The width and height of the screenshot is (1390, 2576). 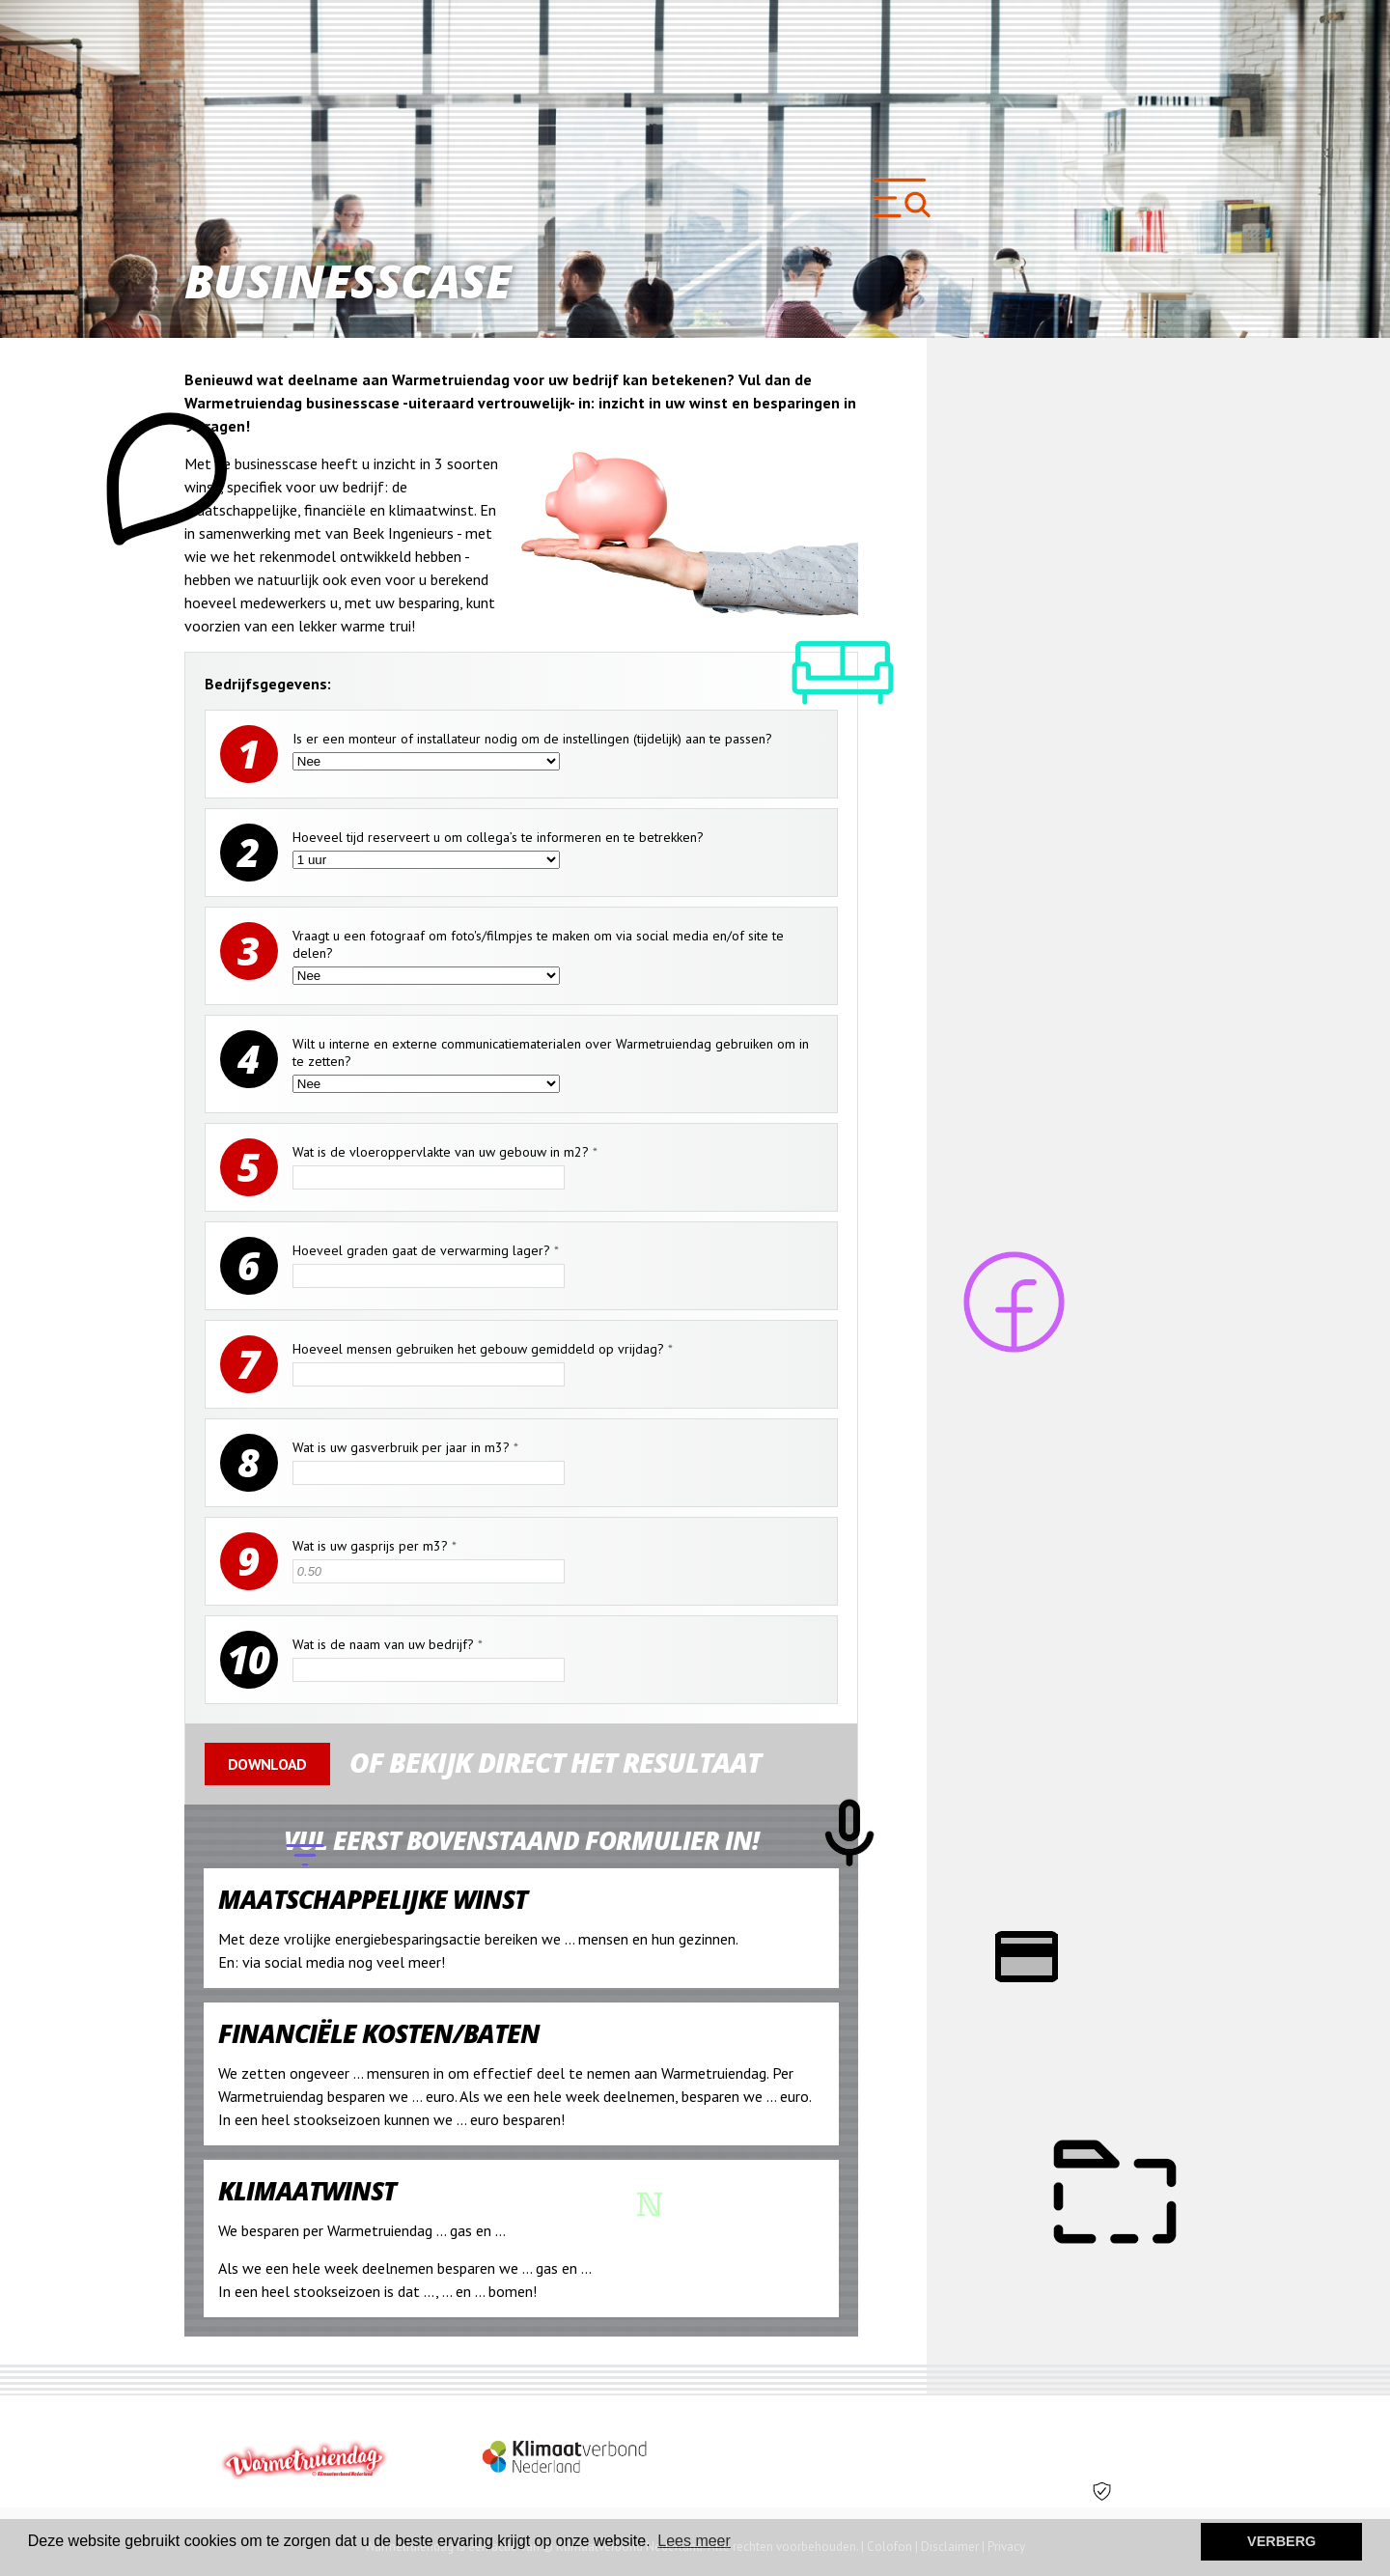 What do you see at coordinates (1014, 1302) in the screenshot?
I see `open facebook app` at bounding box center [1014, 1302].